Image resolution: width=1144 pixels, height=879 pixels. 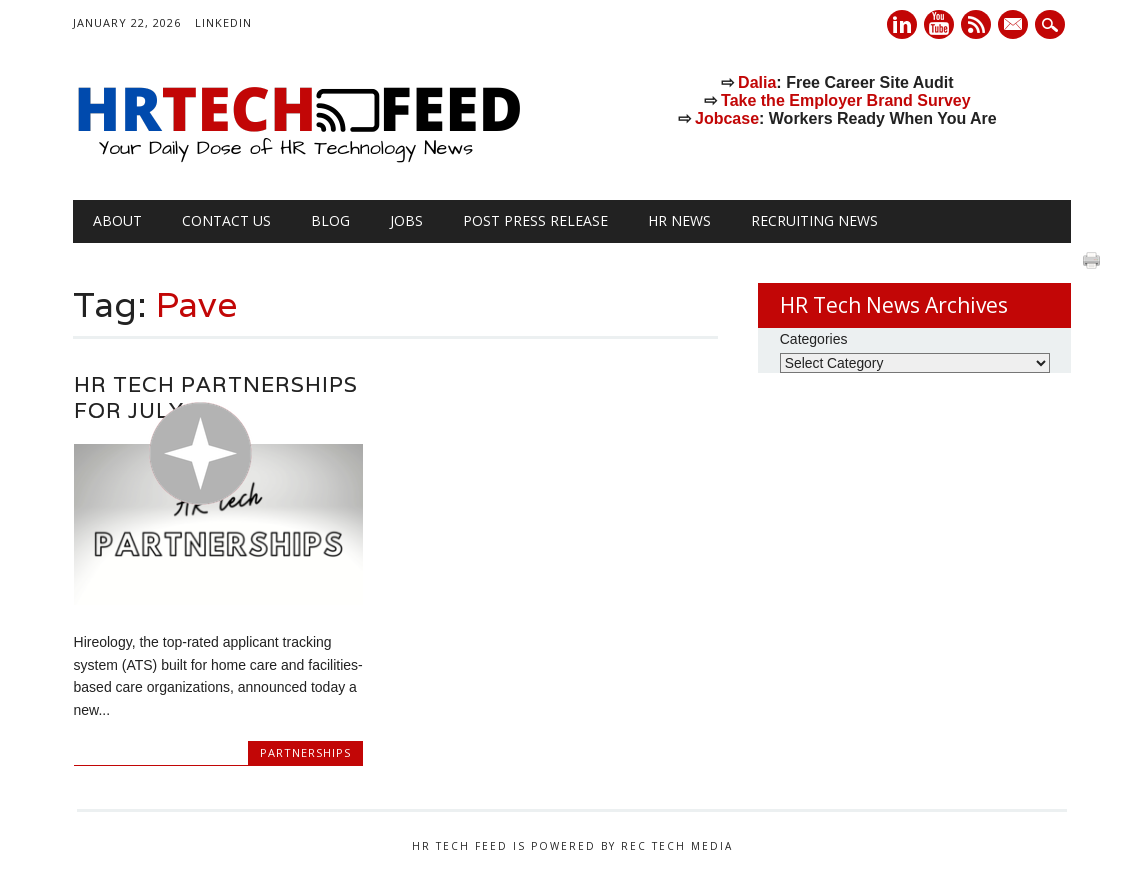 What do you see at coordinates (200, 453) in the screenshot?
I see `remove trust status from a bluetooth device` at bounding box center [200, 453].